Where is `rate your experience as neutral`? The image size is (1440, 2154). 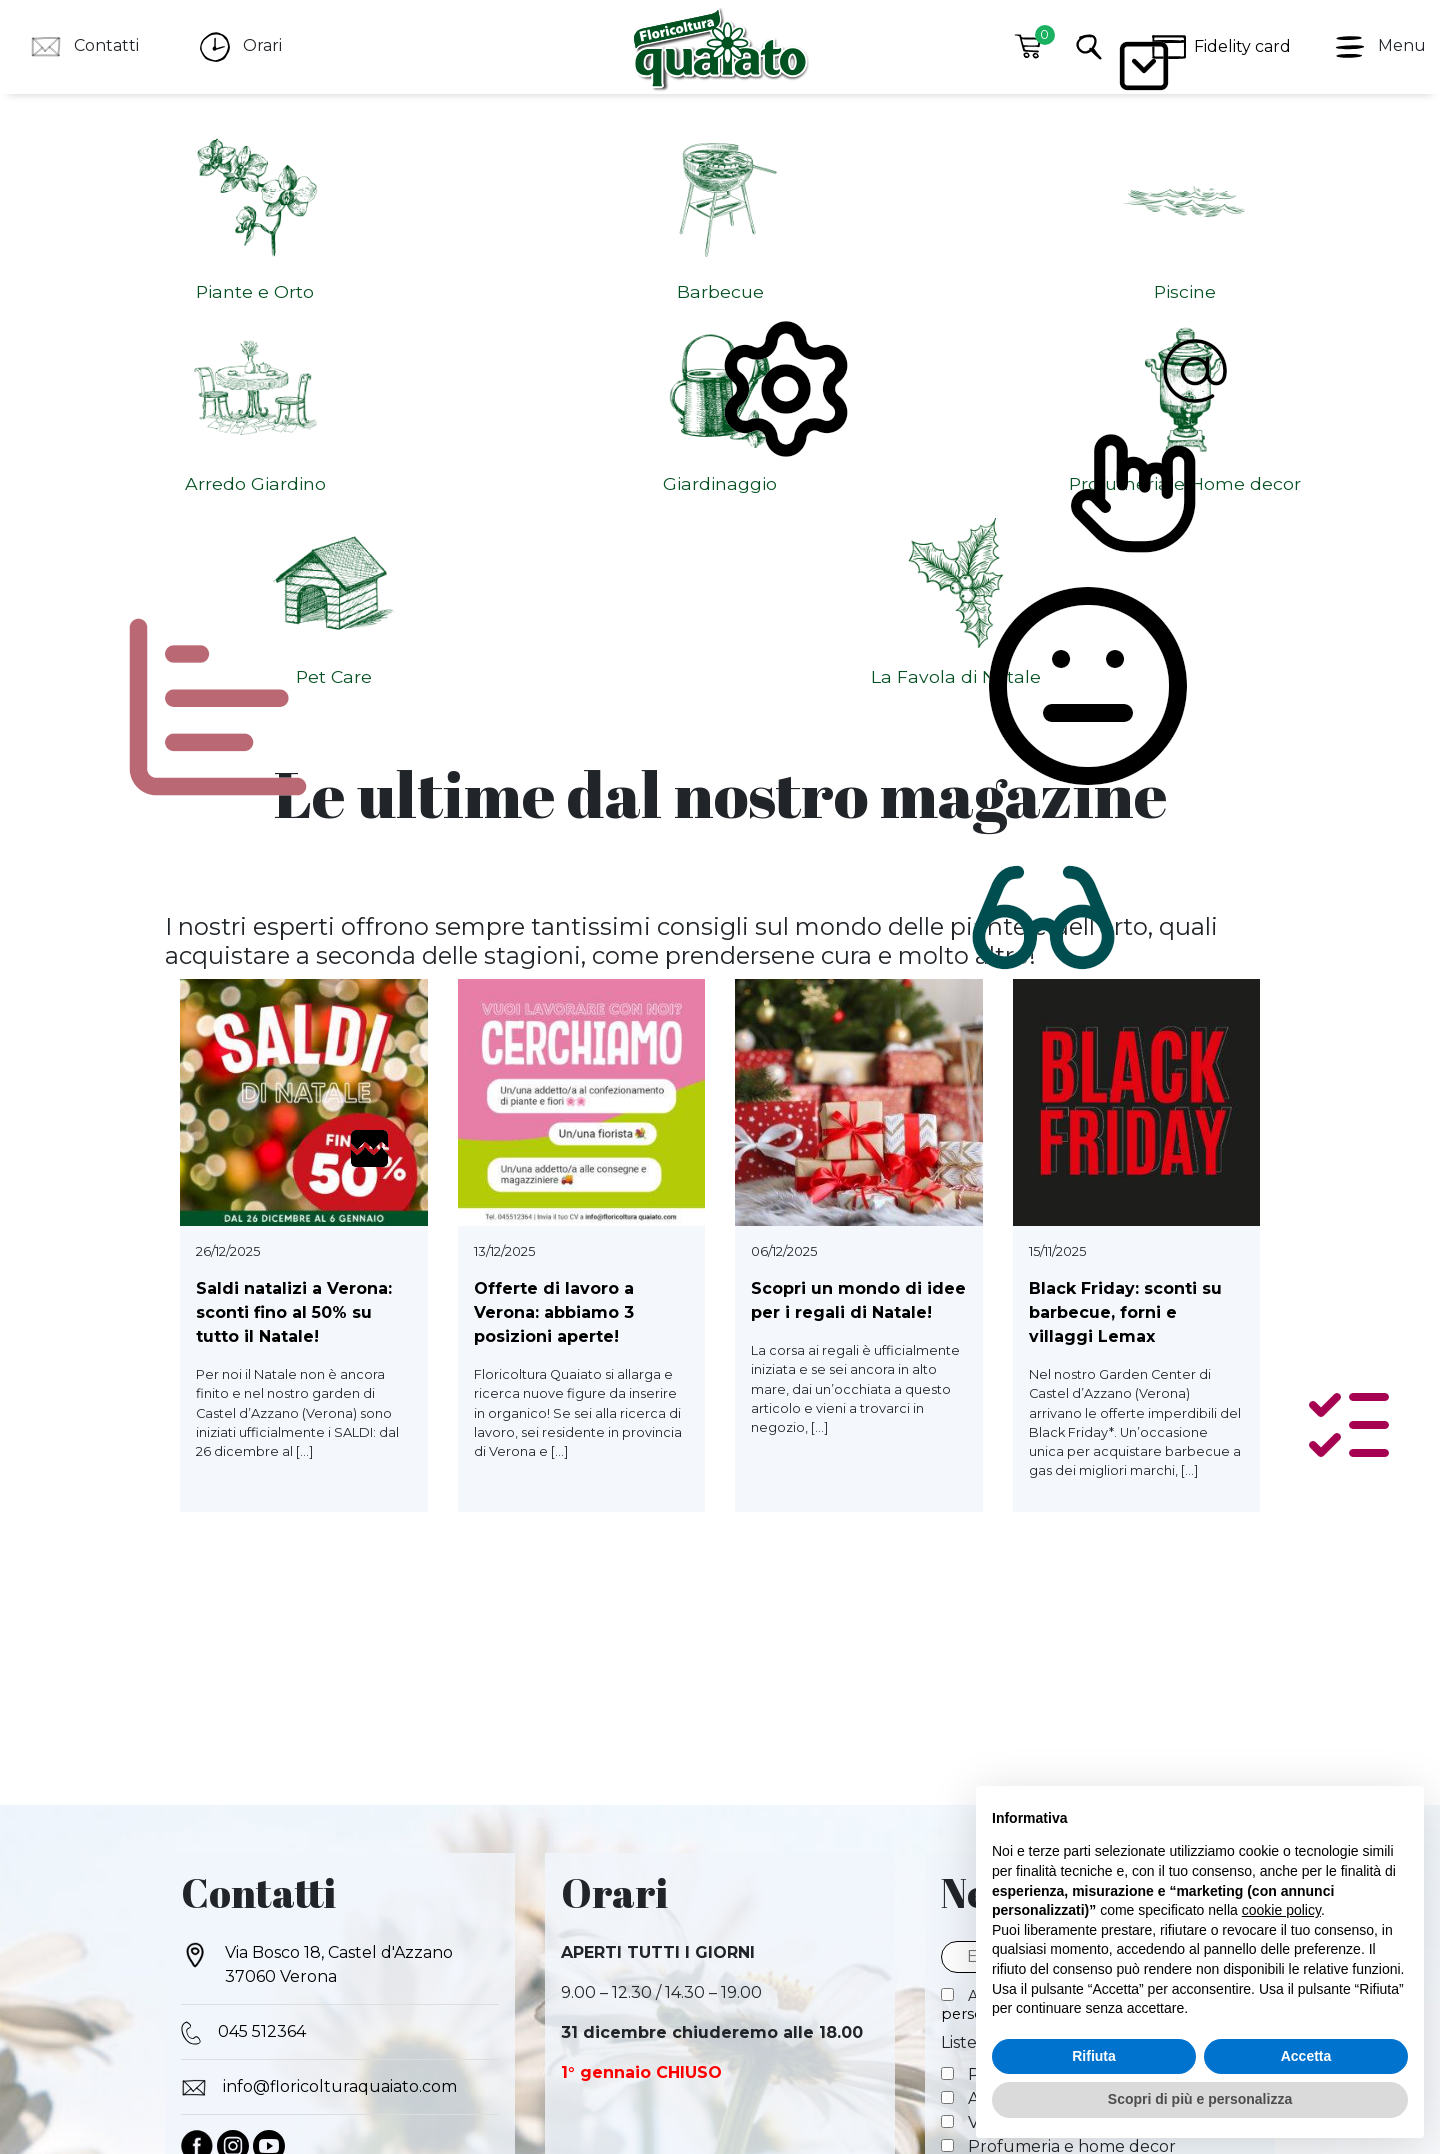
rate your experience as neutral is located at coordinates (1088, 686).